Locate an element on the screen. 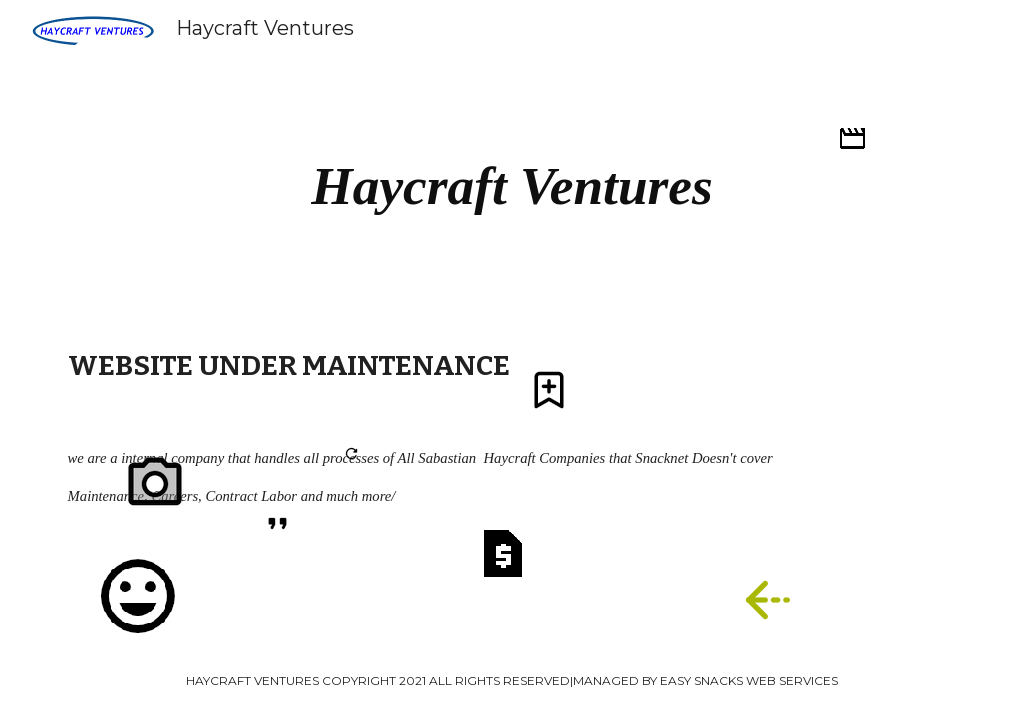  view invoice or billing document is located at coordinates (503, 553).